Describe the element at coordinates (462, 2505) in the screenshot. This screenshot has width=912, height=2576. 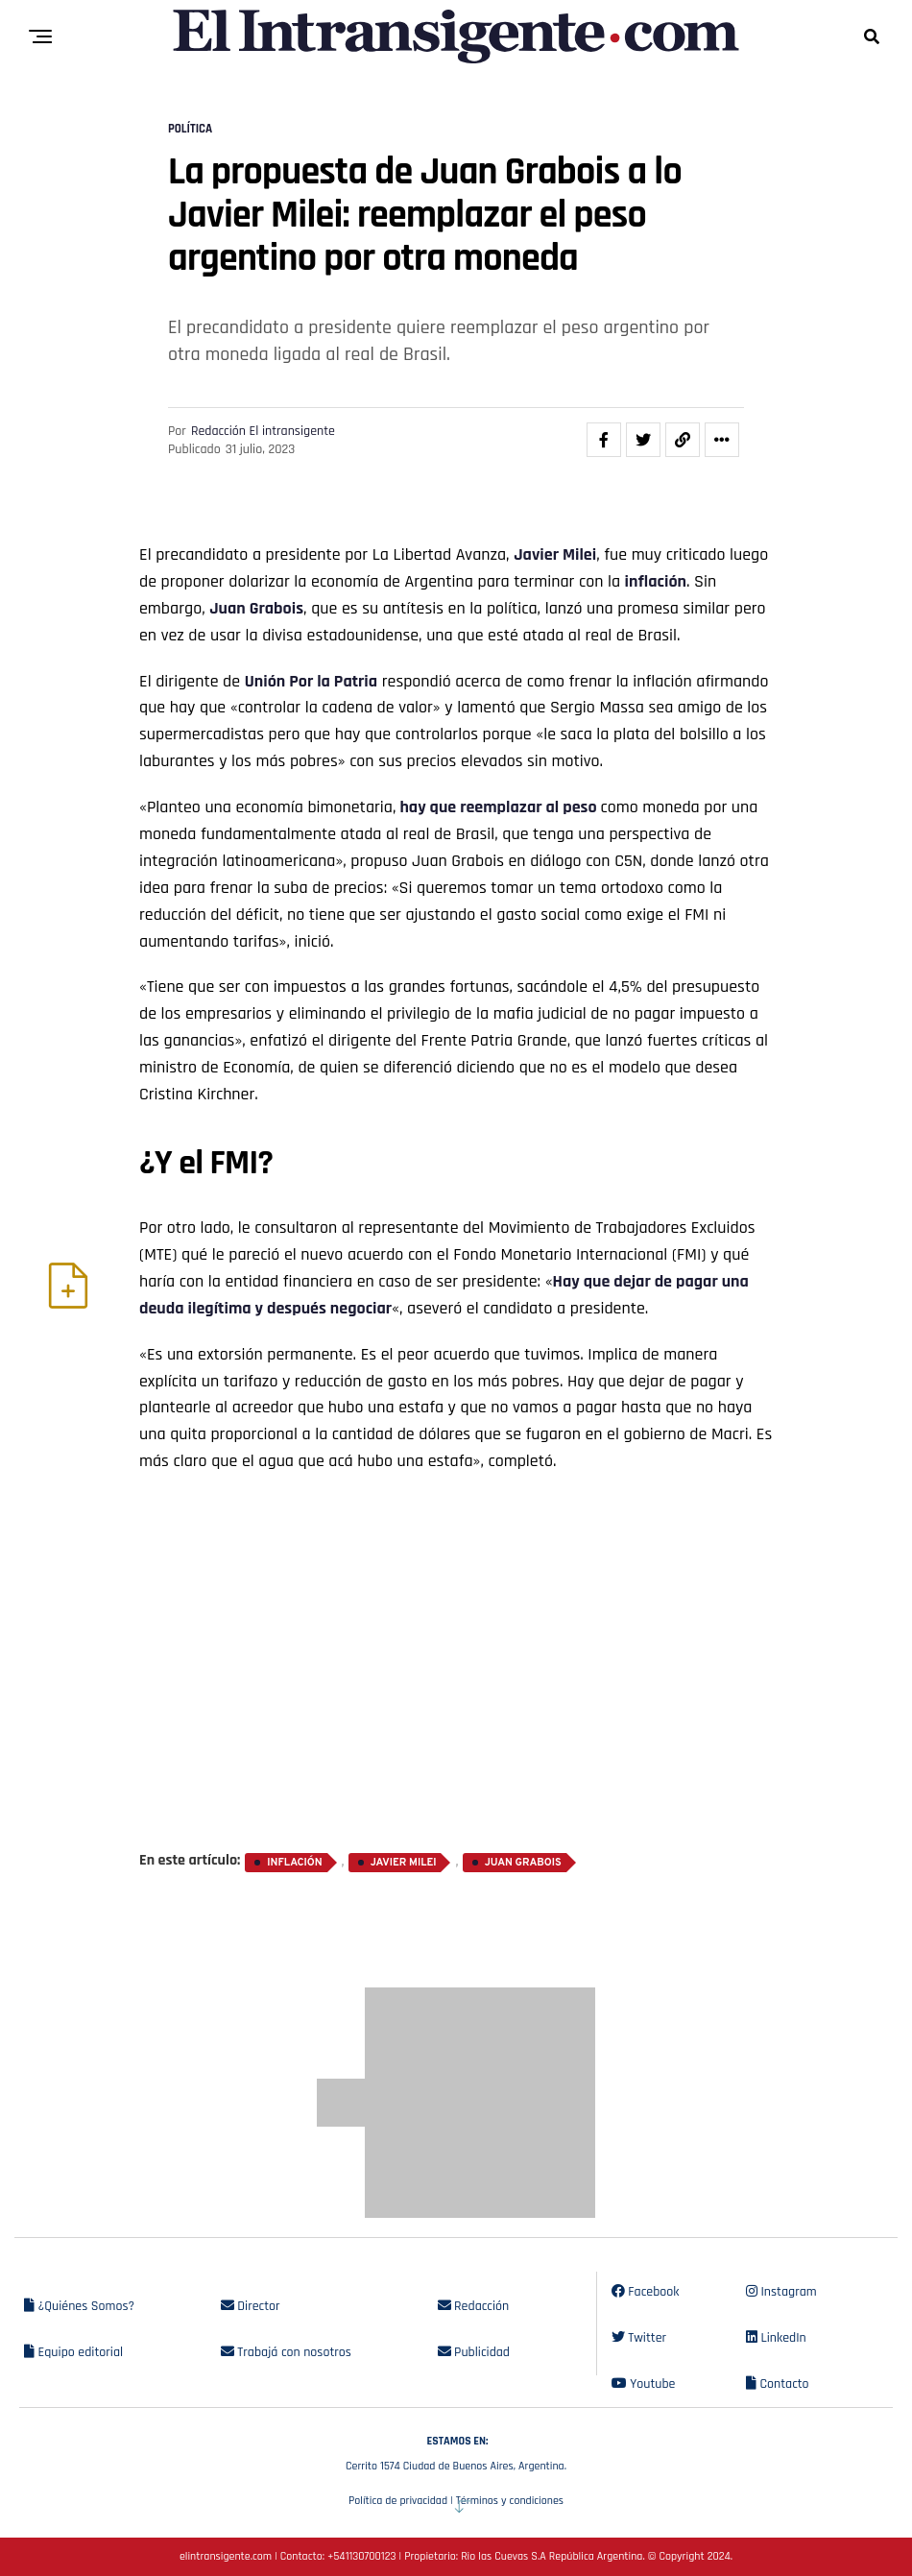
I see `go back and down in navigation` at that location.